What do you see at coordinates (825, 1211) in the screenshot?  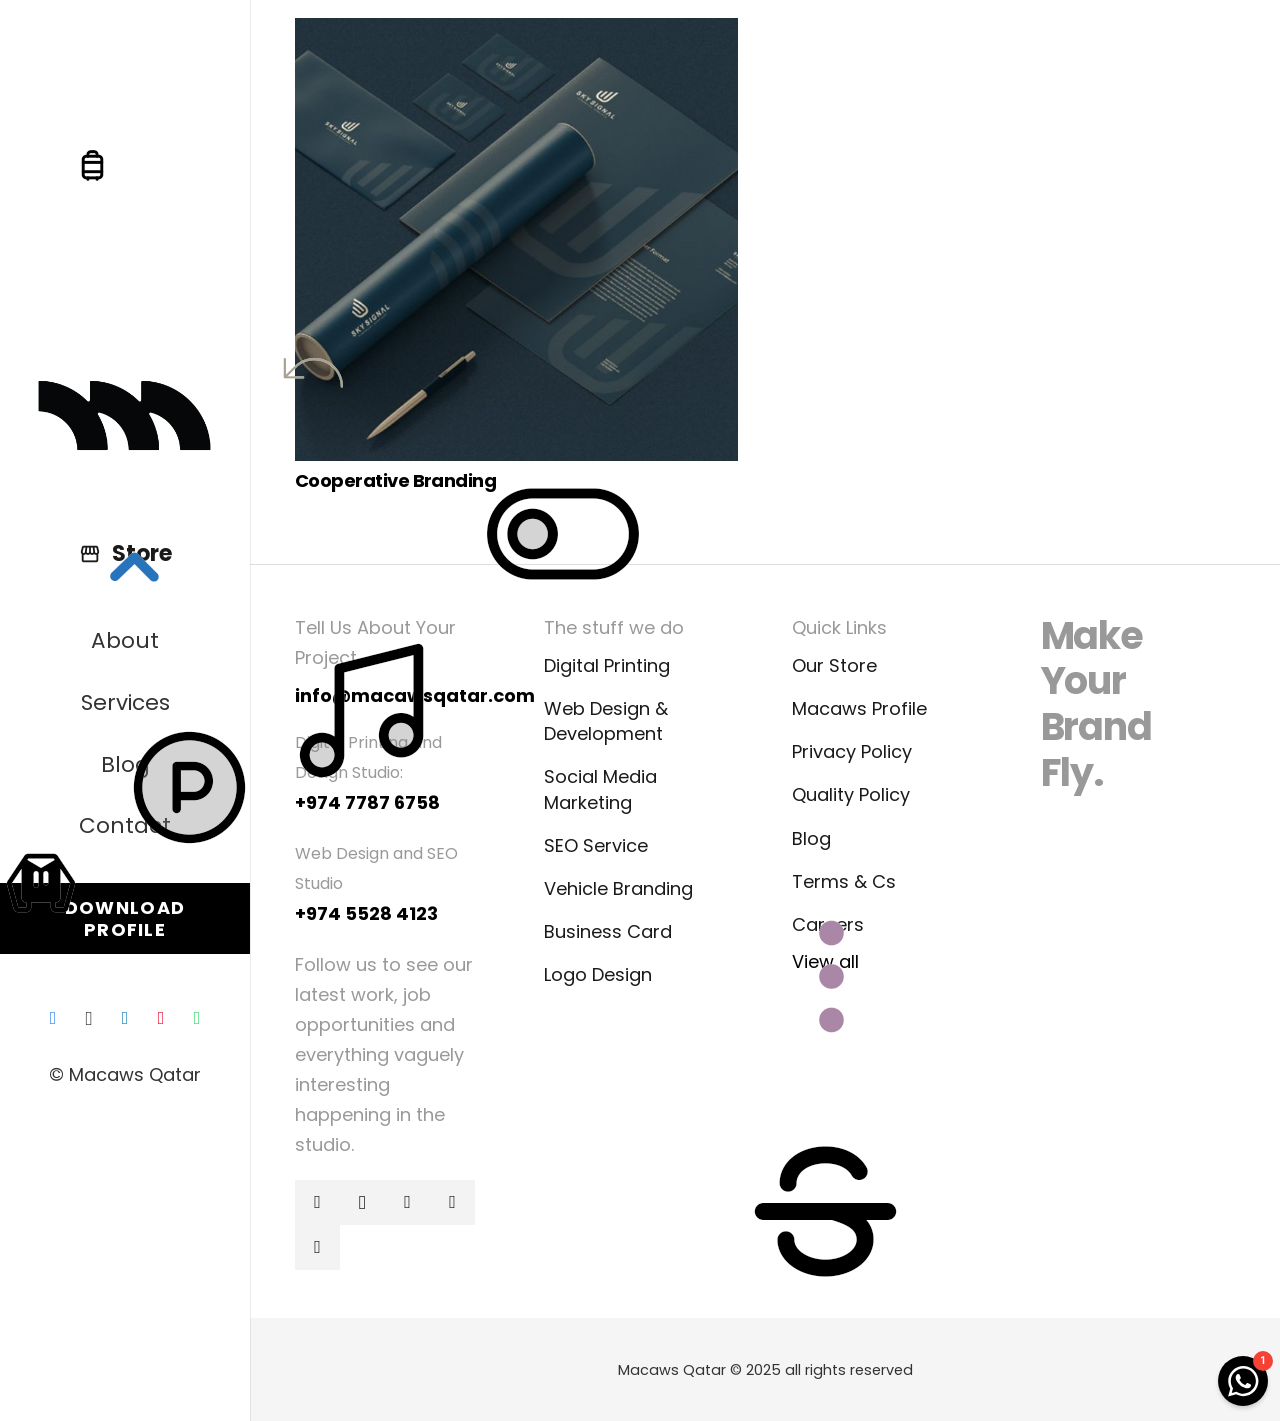 I see `apply strikethrough formatting to selected text` at bounding box center [825, 1211].